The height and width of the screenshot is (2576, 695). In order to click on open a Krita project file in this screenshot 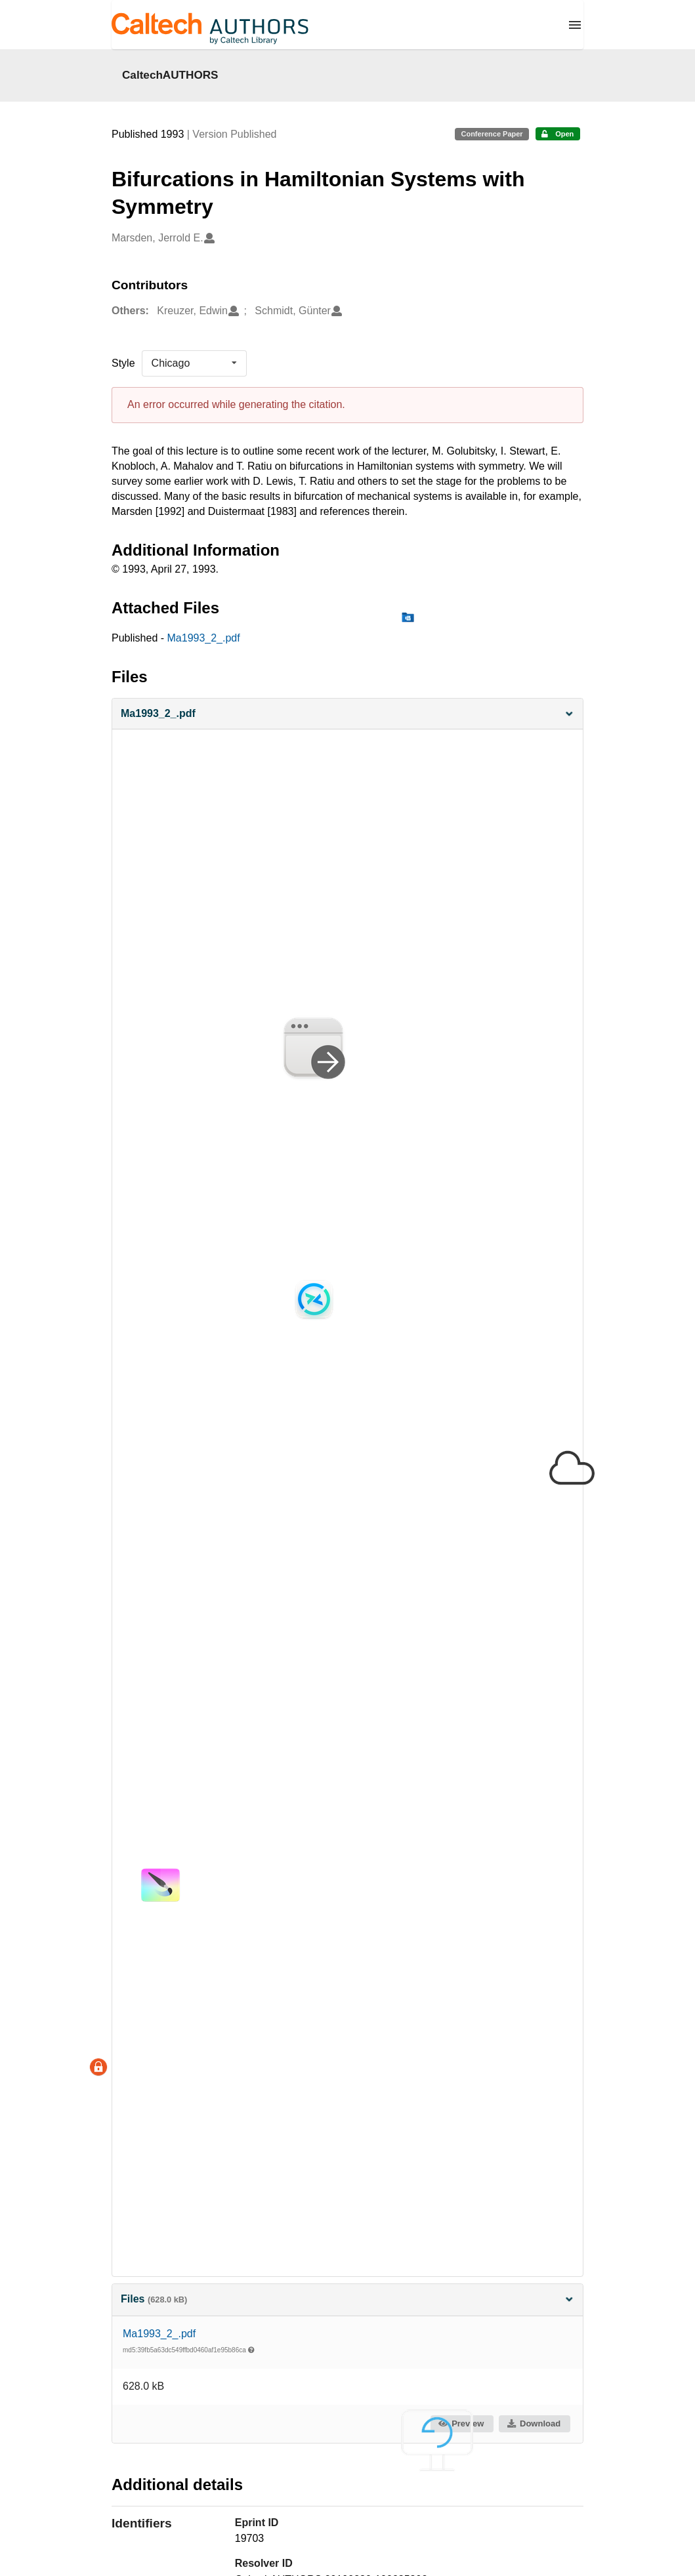, I will do `click(160, 1883)`.